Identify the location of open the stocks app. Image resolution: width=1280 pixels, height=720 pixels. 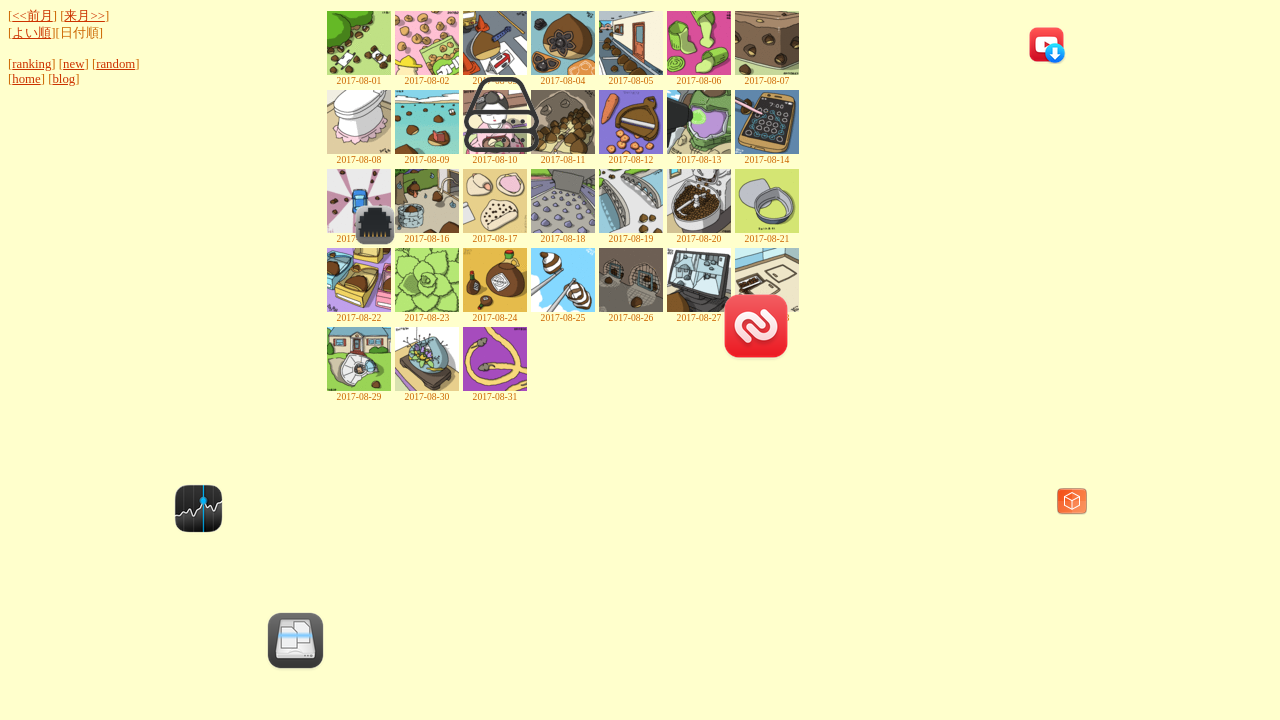
(198, 508).